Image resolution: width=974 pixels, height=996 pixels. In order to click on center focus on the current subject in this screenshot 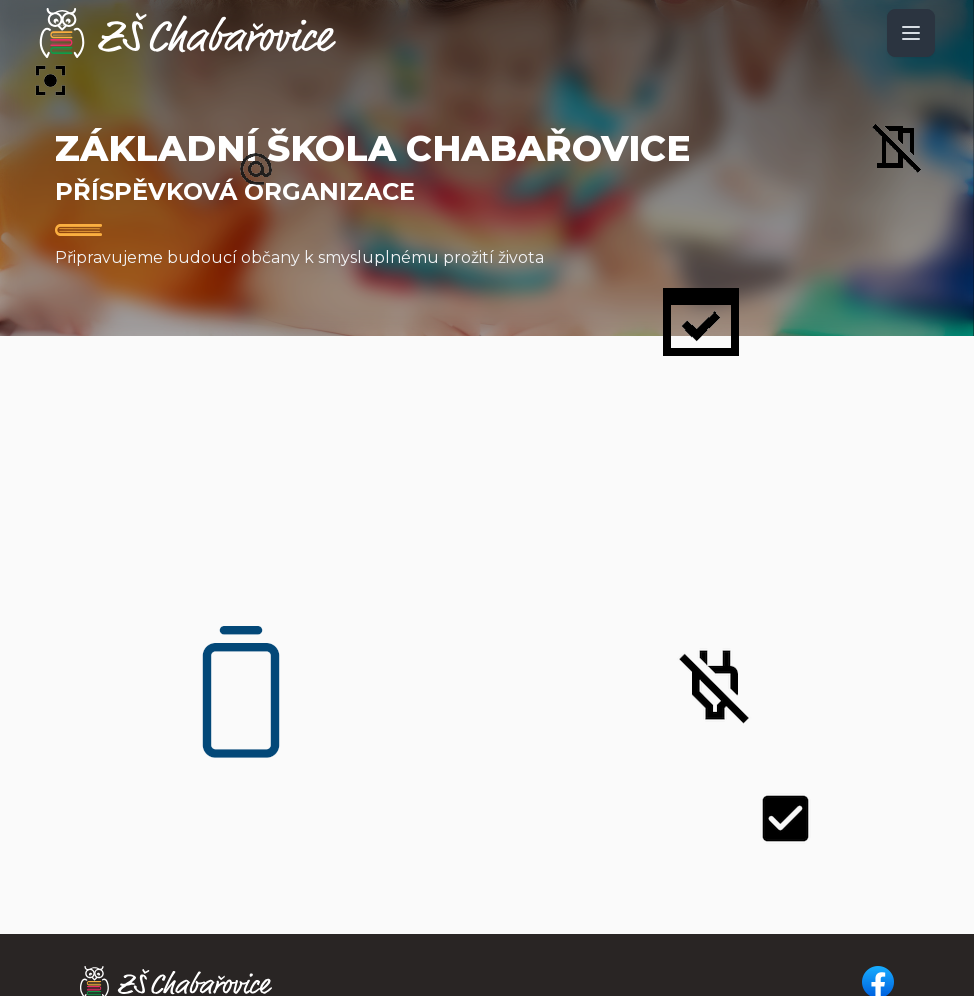, I will do `click(50, 80)`.